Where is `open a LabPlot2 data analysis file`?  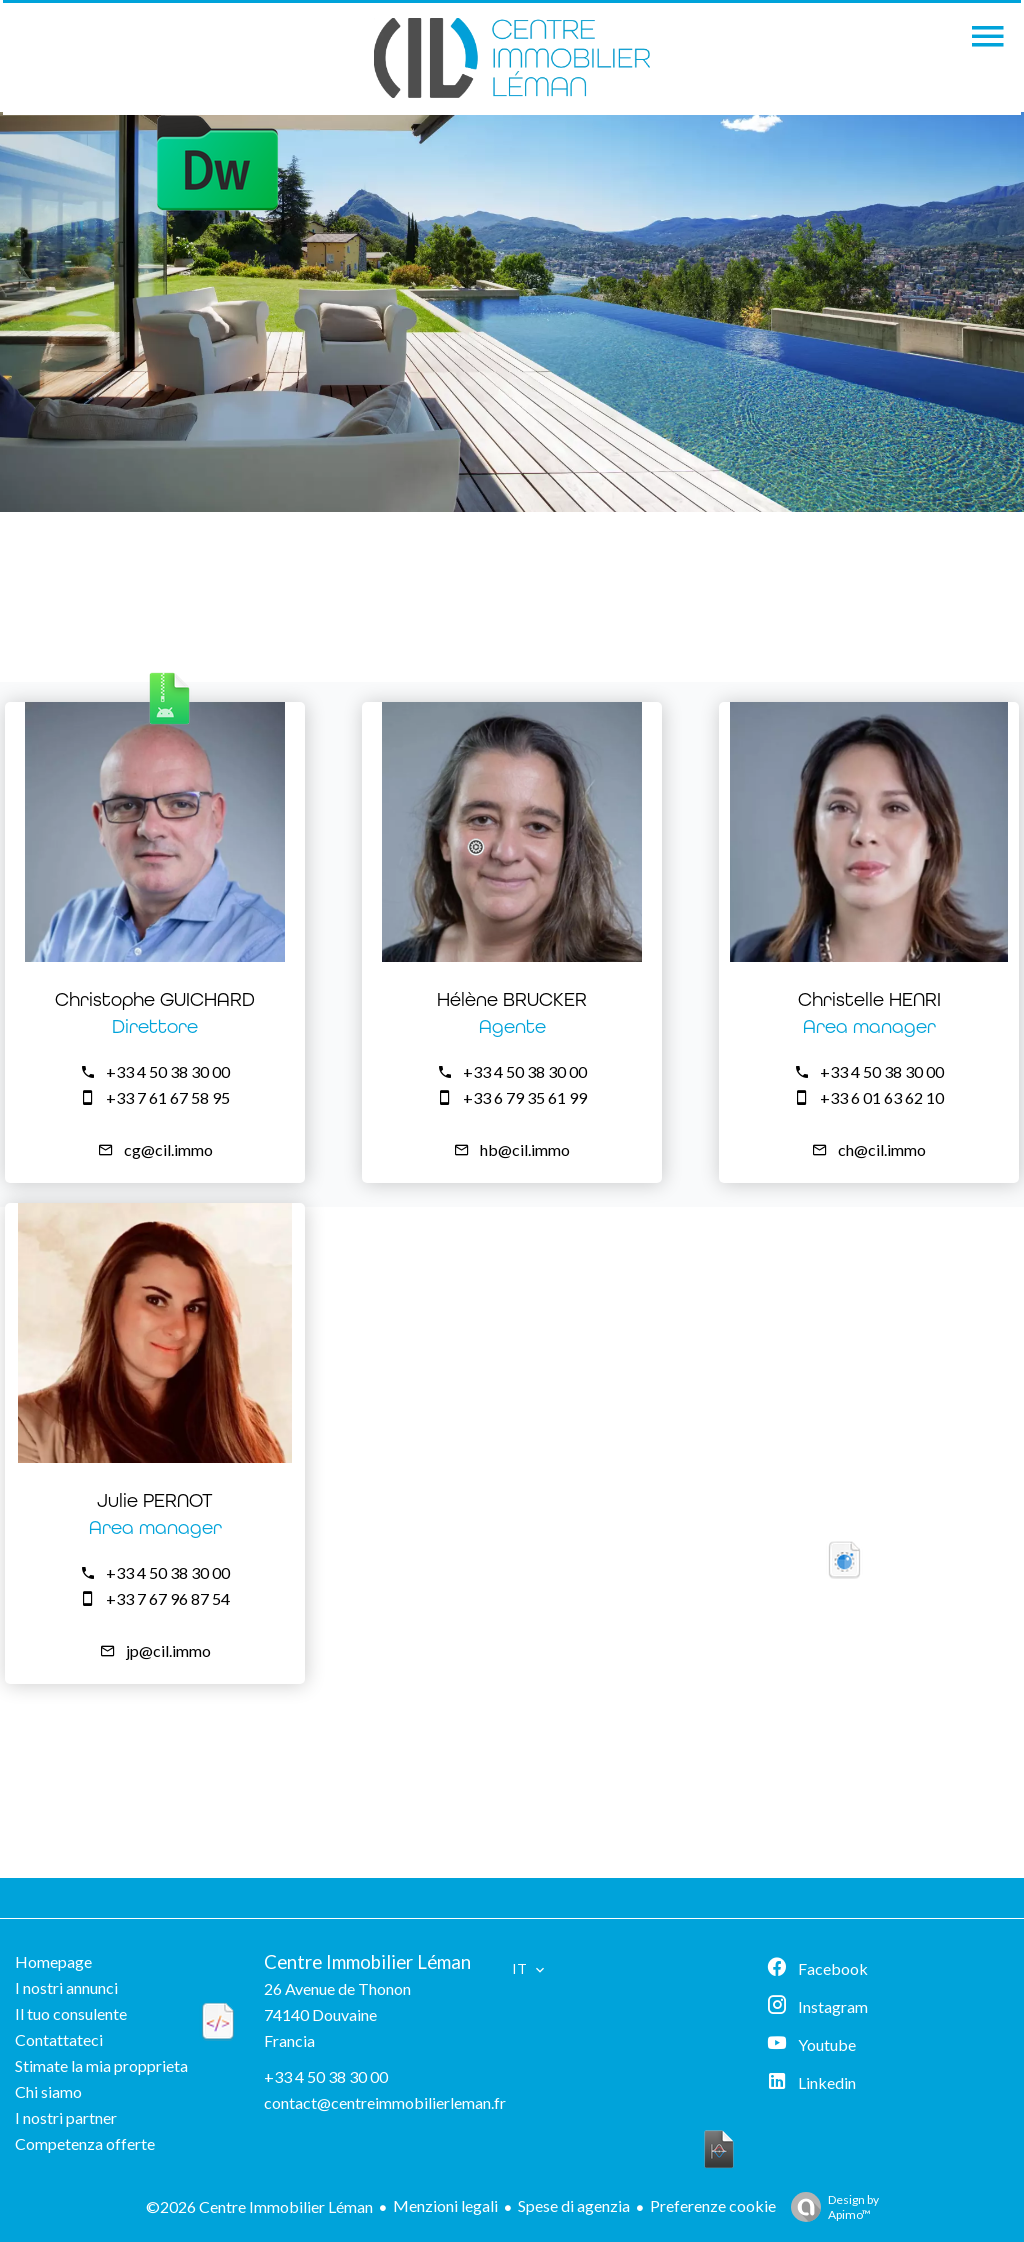
open a LabPlot2 data analysis file is located at coordinates (719, 2150).